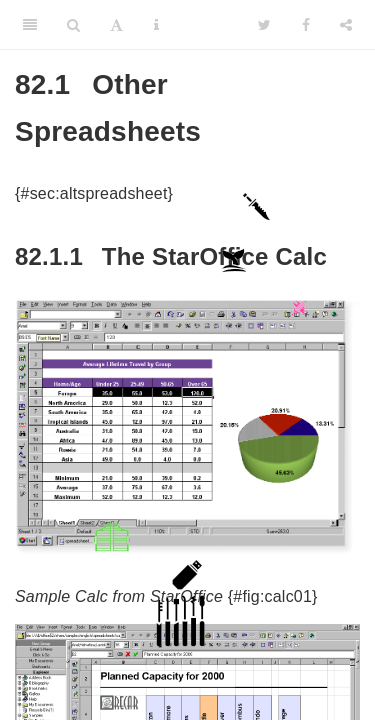 The image size is (375, 720). Describe the element at coordinates (234, 260) in the screenshot. I see `indicates marine or ocean-themed content` at that location.